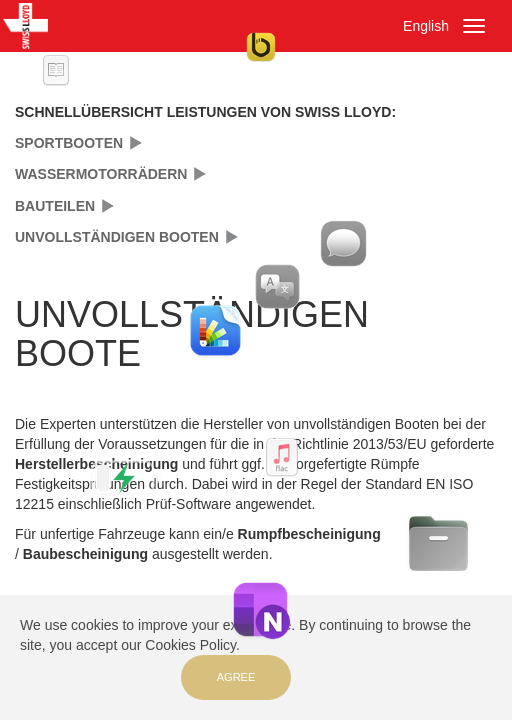 The width and height of the screenshot is (512, 720). I want to click on open the messages app, so click(343, 243).